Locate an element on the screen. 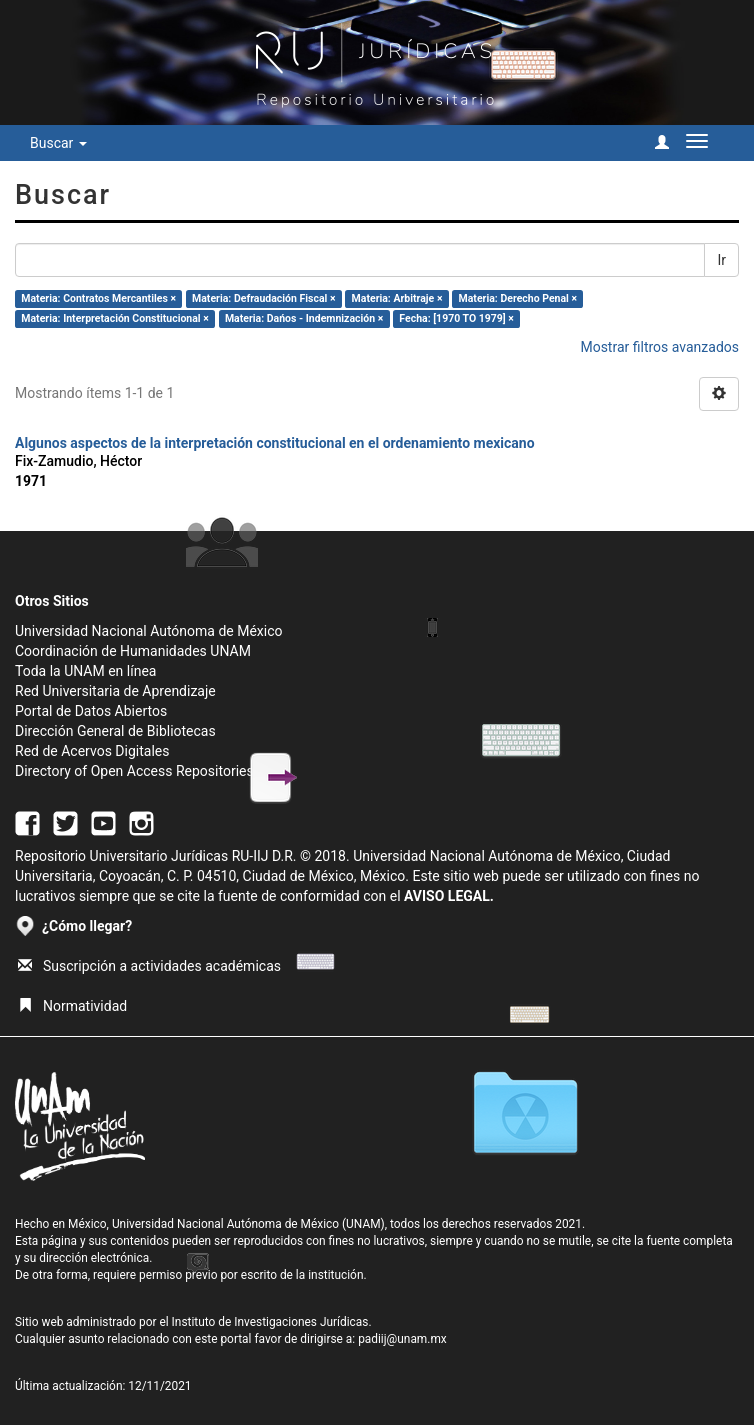 The height and width of the screenshot is (1425, 754). indicates shared access with all users is located at coordinates (222, 535).